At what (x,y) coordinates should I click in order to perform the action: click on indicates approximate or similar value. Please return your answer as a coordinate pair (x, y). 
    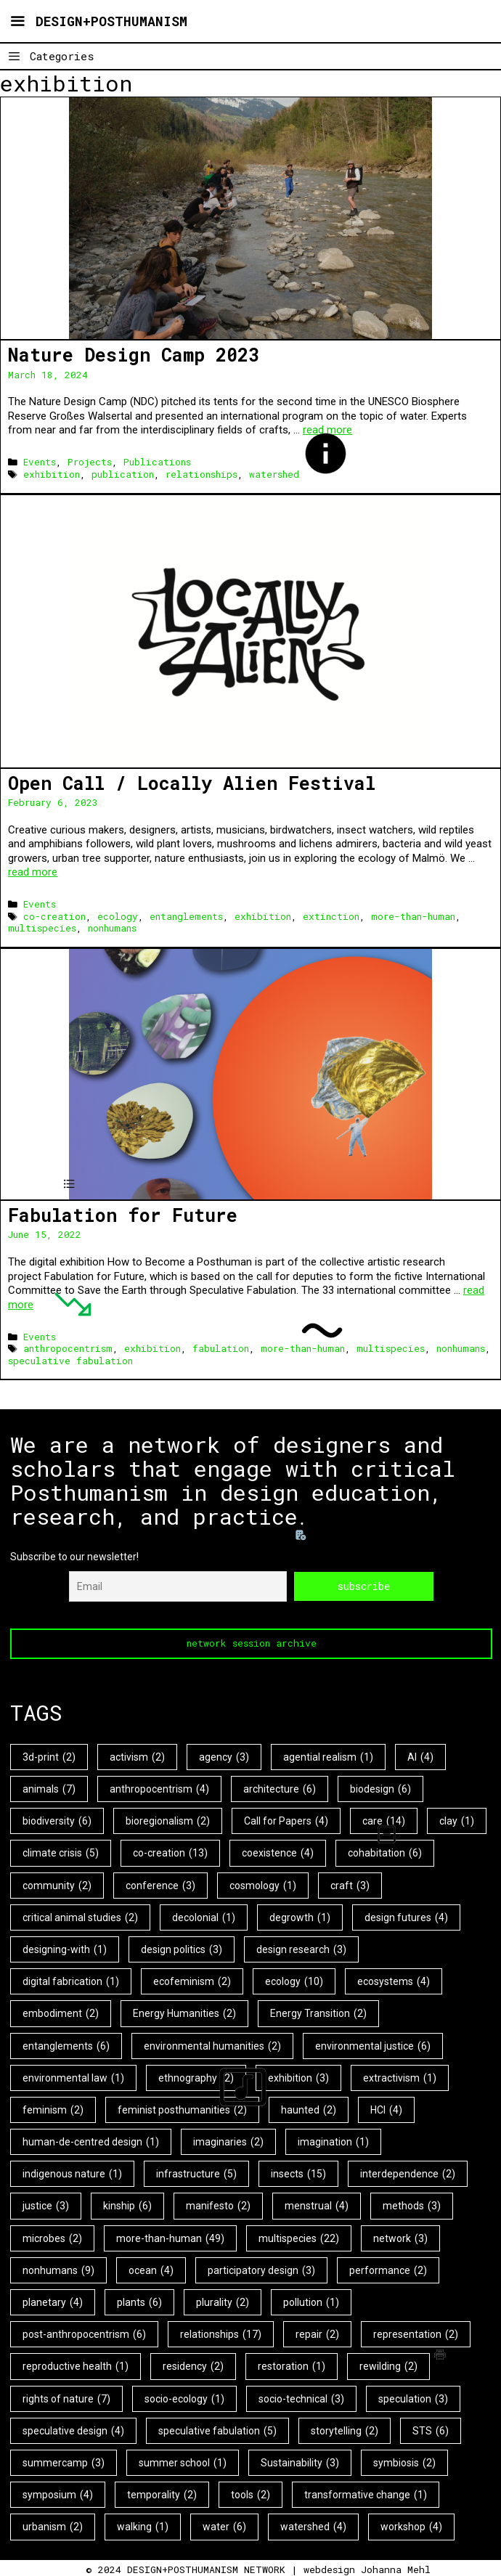
    Looking at the image, I should click on (322, 1330).